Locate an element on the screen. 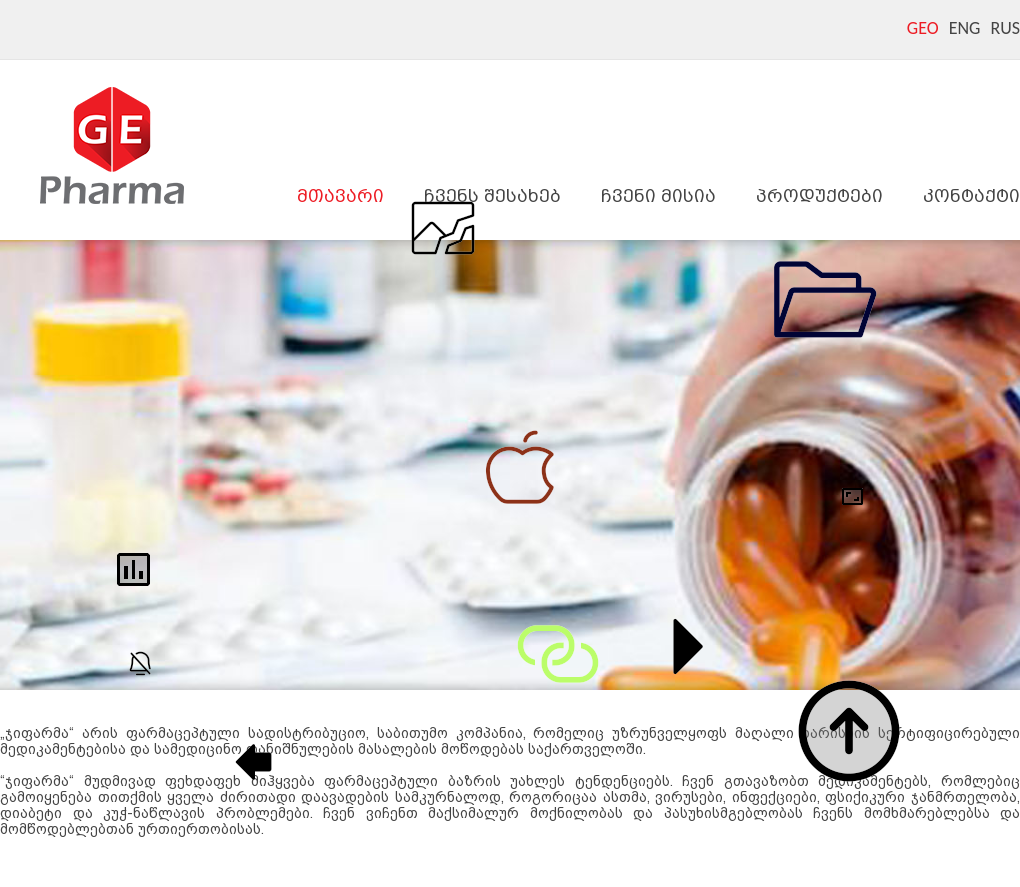  insert a chart or graph into a document is located at coordinates (133, 569).